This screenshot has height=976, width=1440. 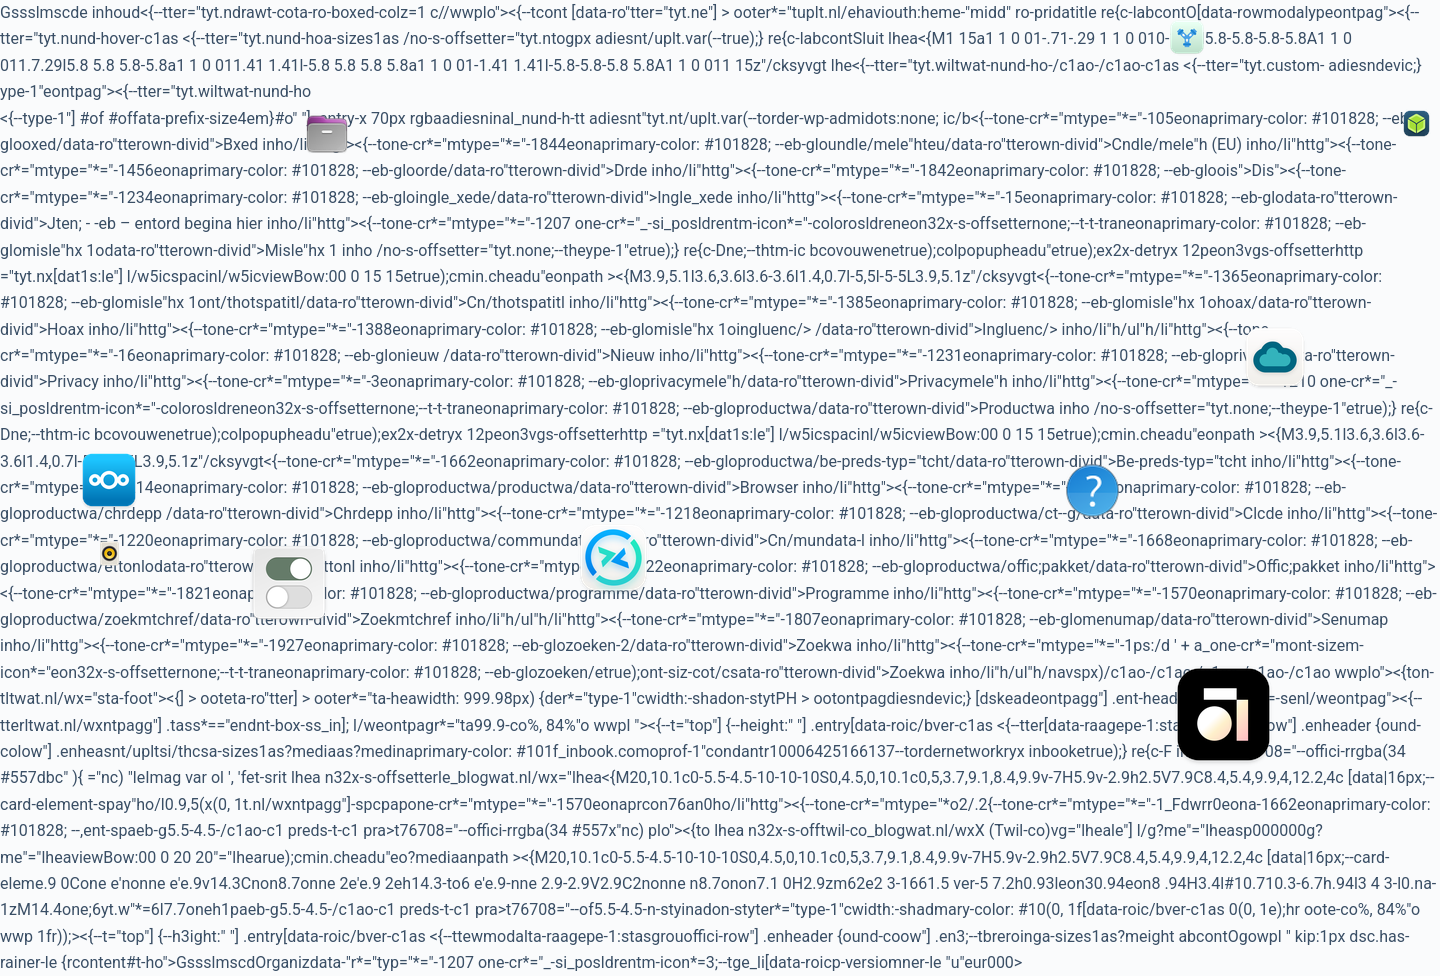 I want to click on open Rhythmbox music player, so click(x=109, y=553).